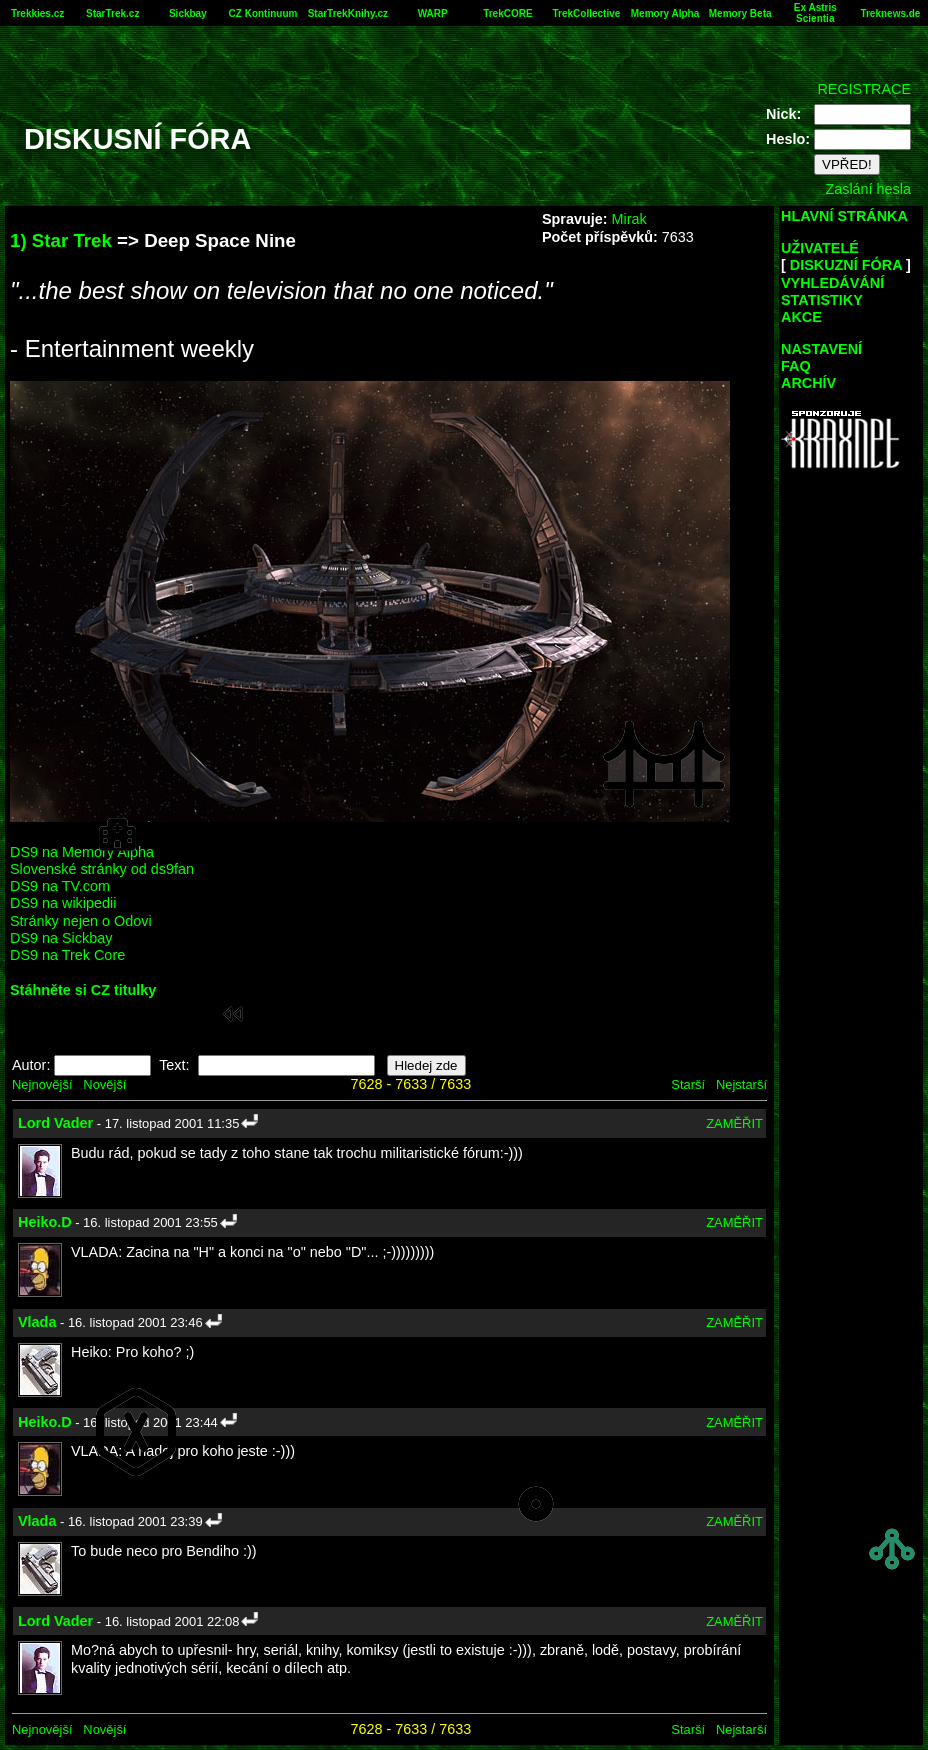  What do you see at coordinates (892, 1549) in the screenshot?
I see `view hierarchical data structure` at bounding box center [892, 1549].